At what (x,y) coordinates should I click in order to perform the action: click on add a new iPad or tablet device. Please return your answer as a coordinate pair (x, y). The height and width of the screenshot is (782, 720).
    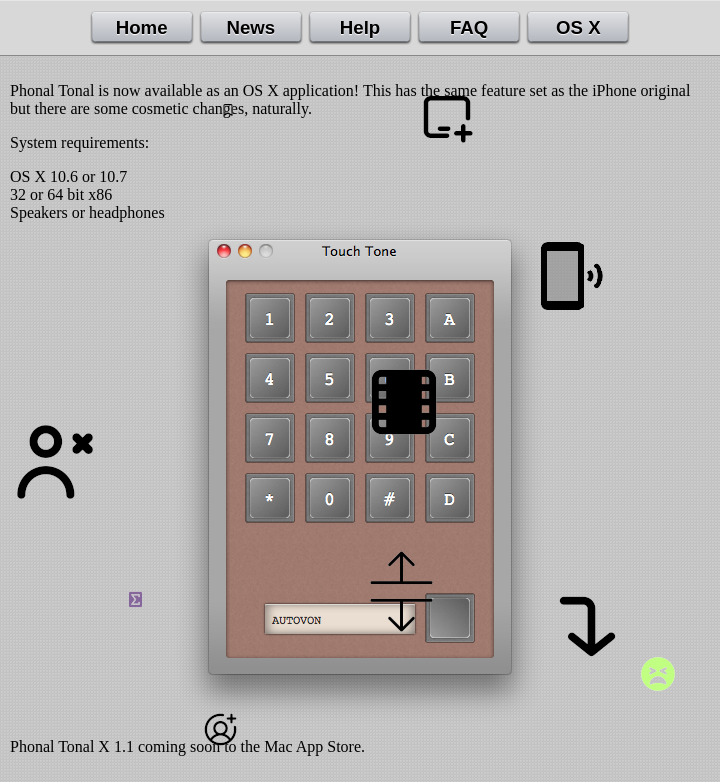
    Looking at the image, I should click on (447, 117).